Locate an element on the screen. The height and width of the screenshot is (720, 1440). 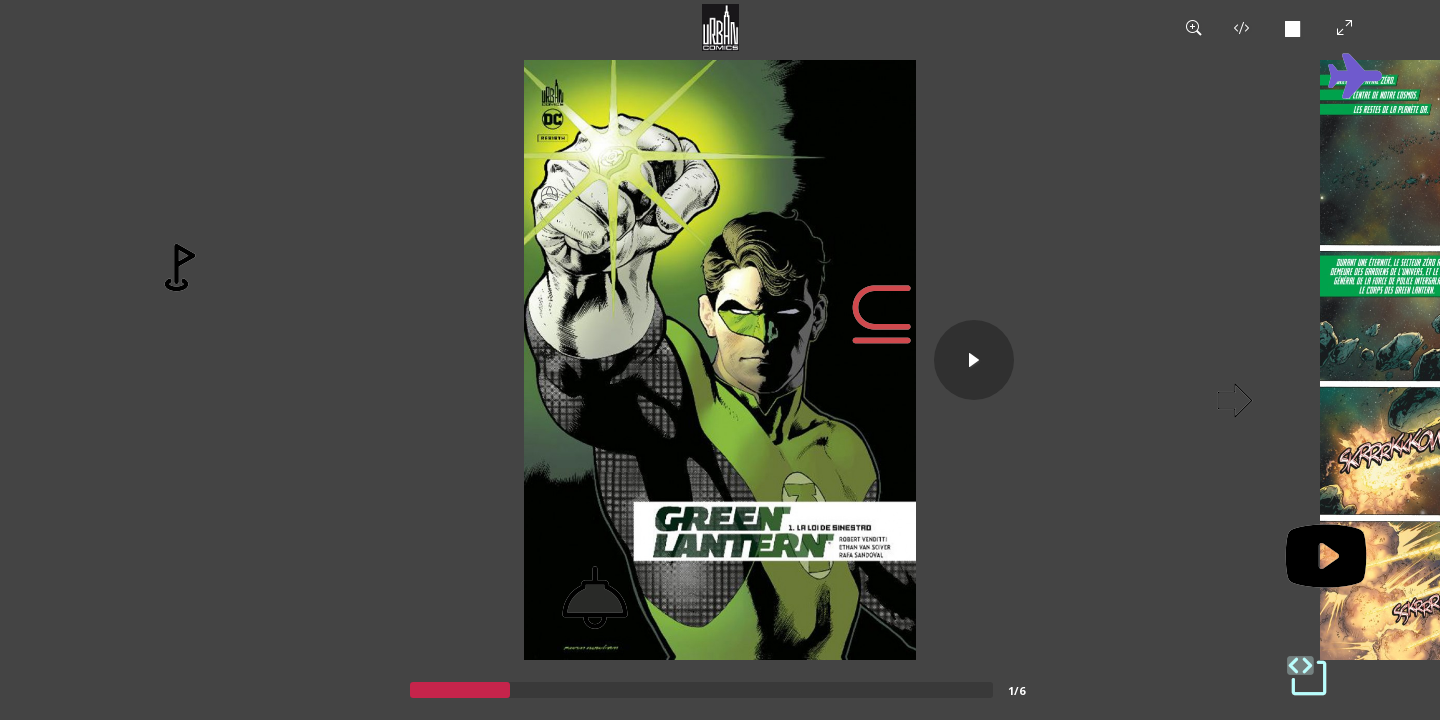
toggle pendant lamp on/off is located at coordinates (595, 601).